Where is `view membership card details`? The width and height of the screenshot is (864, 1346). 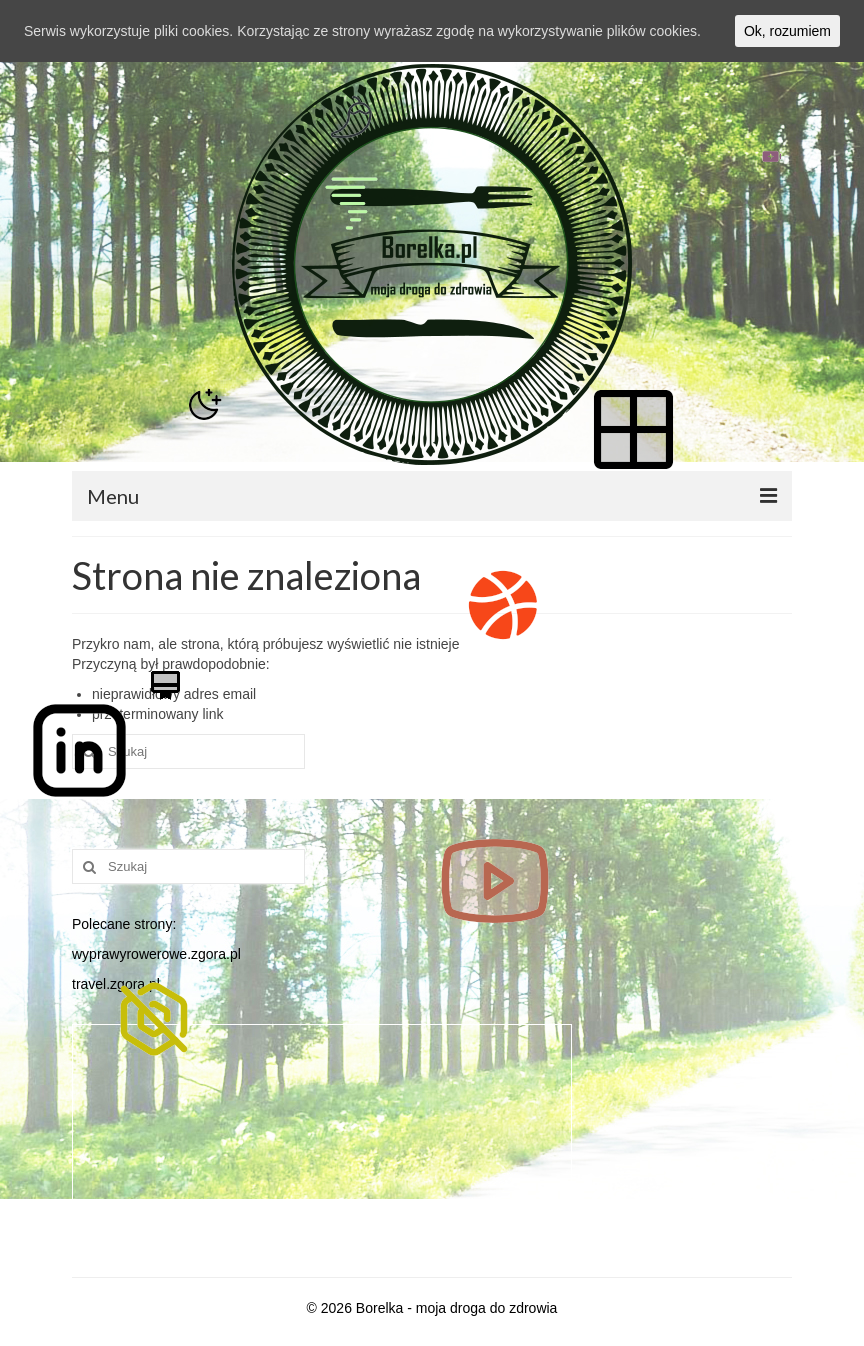 view membership card details is located at coordinates (165, 685).